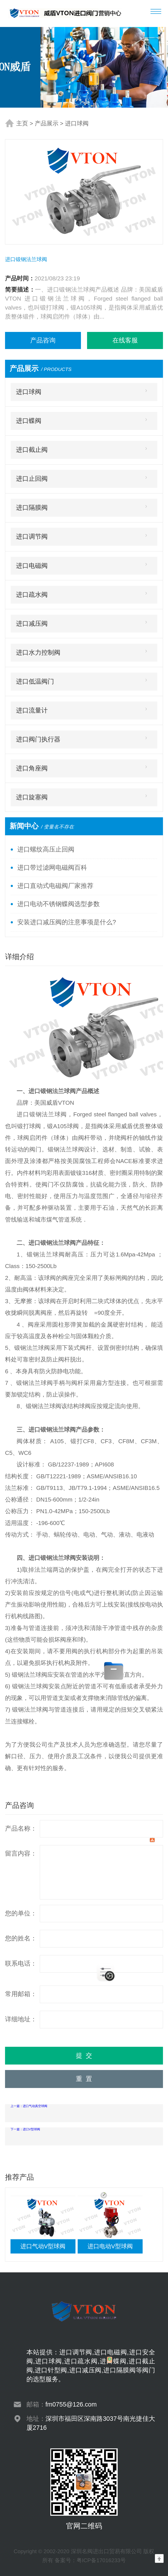 This screenshot has height=2576, width=168. Describe the element at coordinates (114, 1671) in the screenshot. I see `open the files app` at that location.